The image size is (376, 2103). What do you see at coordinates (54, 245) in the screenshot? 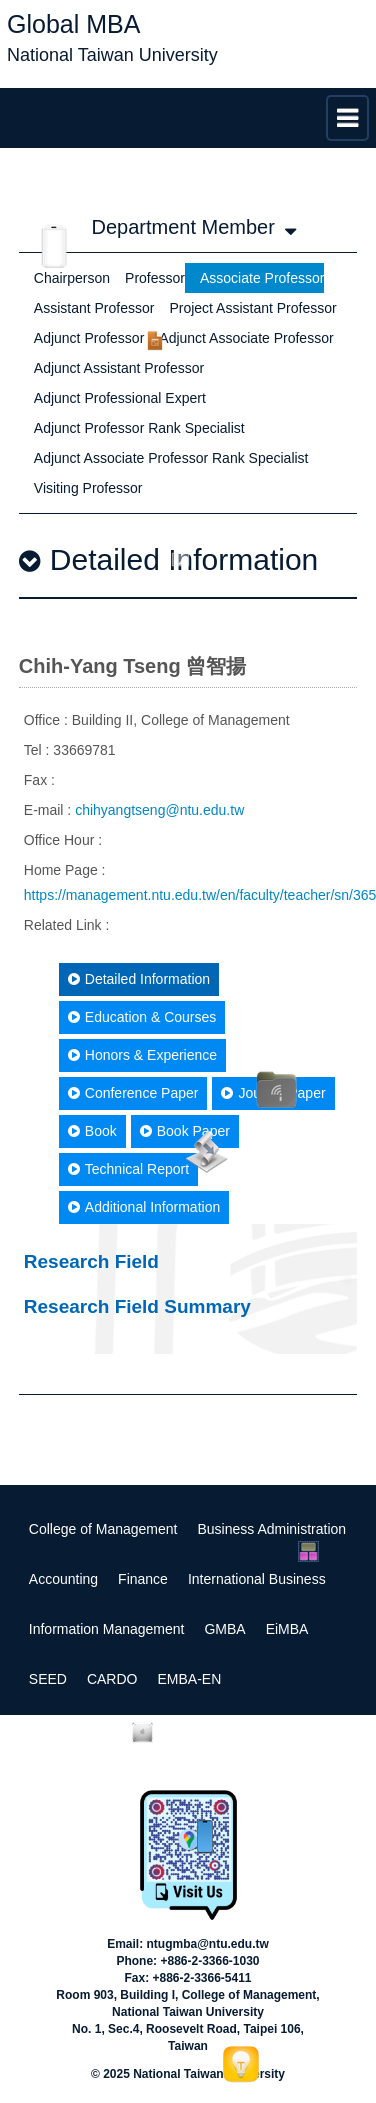
I see `access airport extreme router settings` at bounding box center [54, 245].